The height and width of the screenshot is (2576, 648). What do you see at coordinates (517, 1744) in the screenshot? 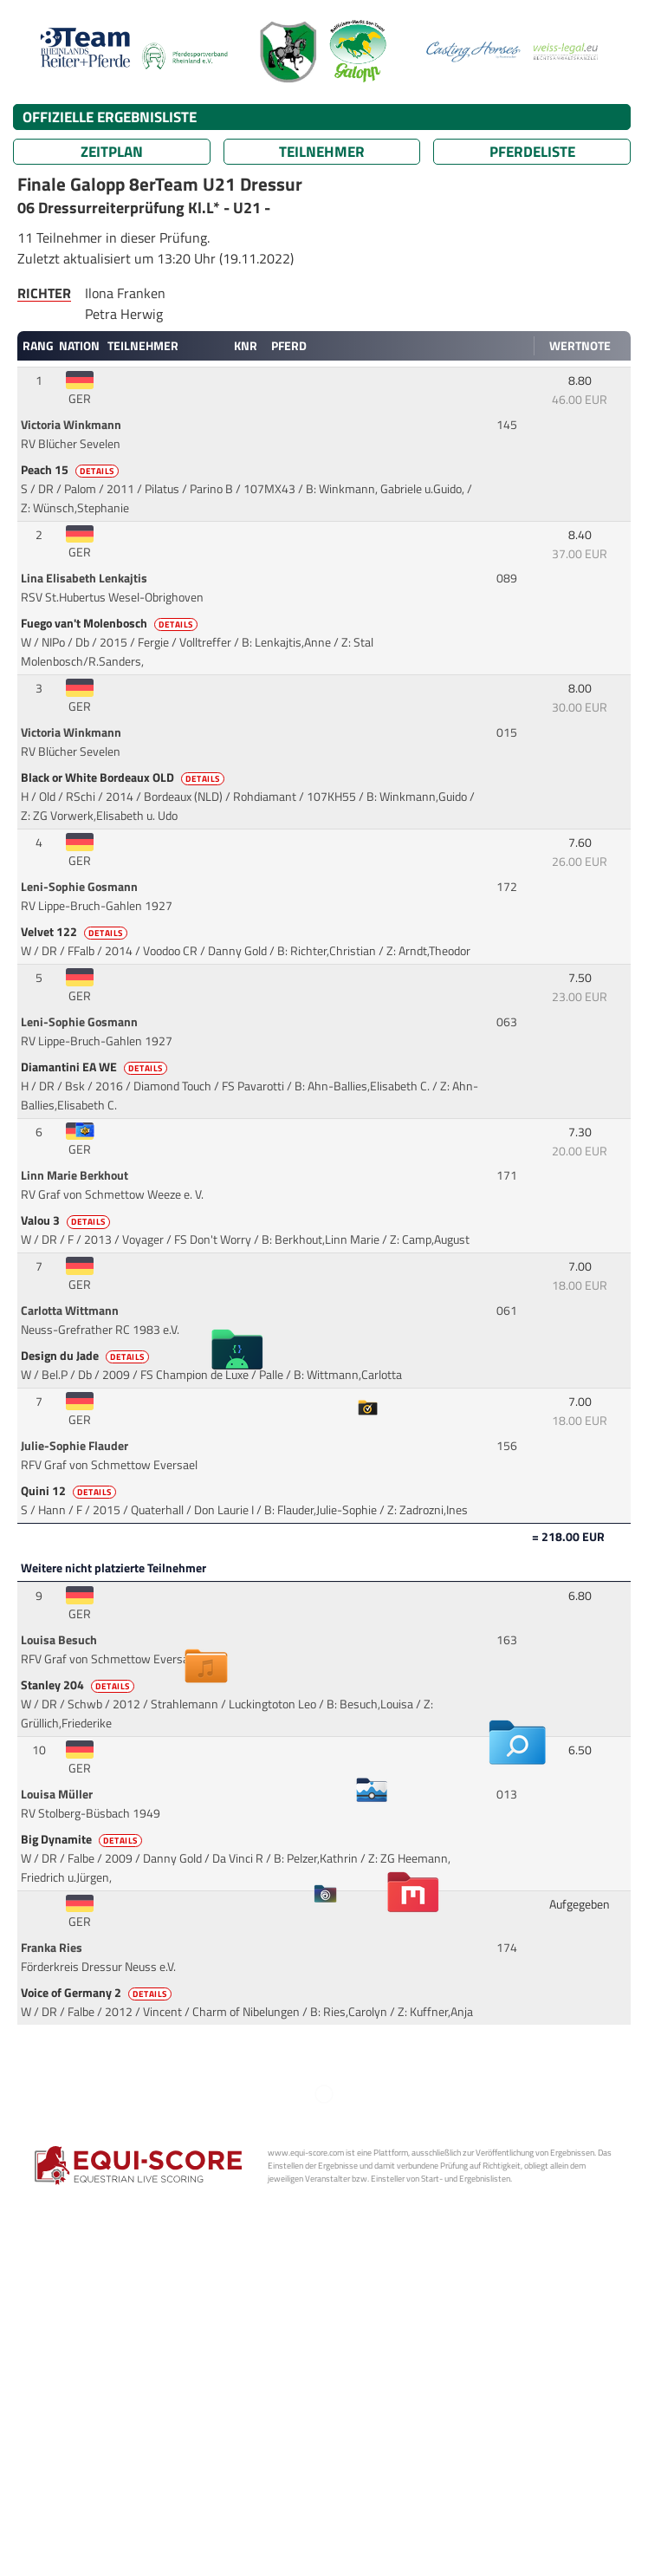
I see `search within folder contents` at bounding box center [517, 1744].